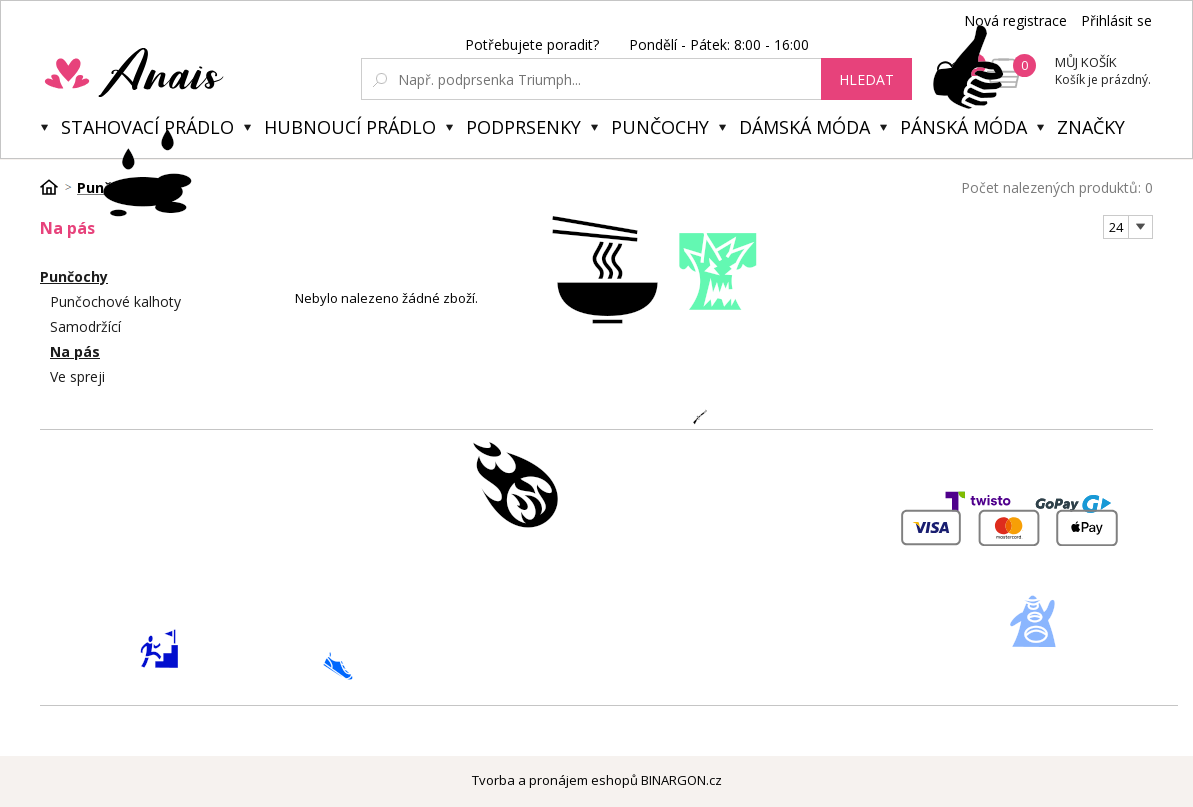 This screenshot has height=807, width=1193. What do you see at coordinates (515, 484) in the screenshot?
I see `indicates a hot streak or trending content` at bounding box center [515, 484].